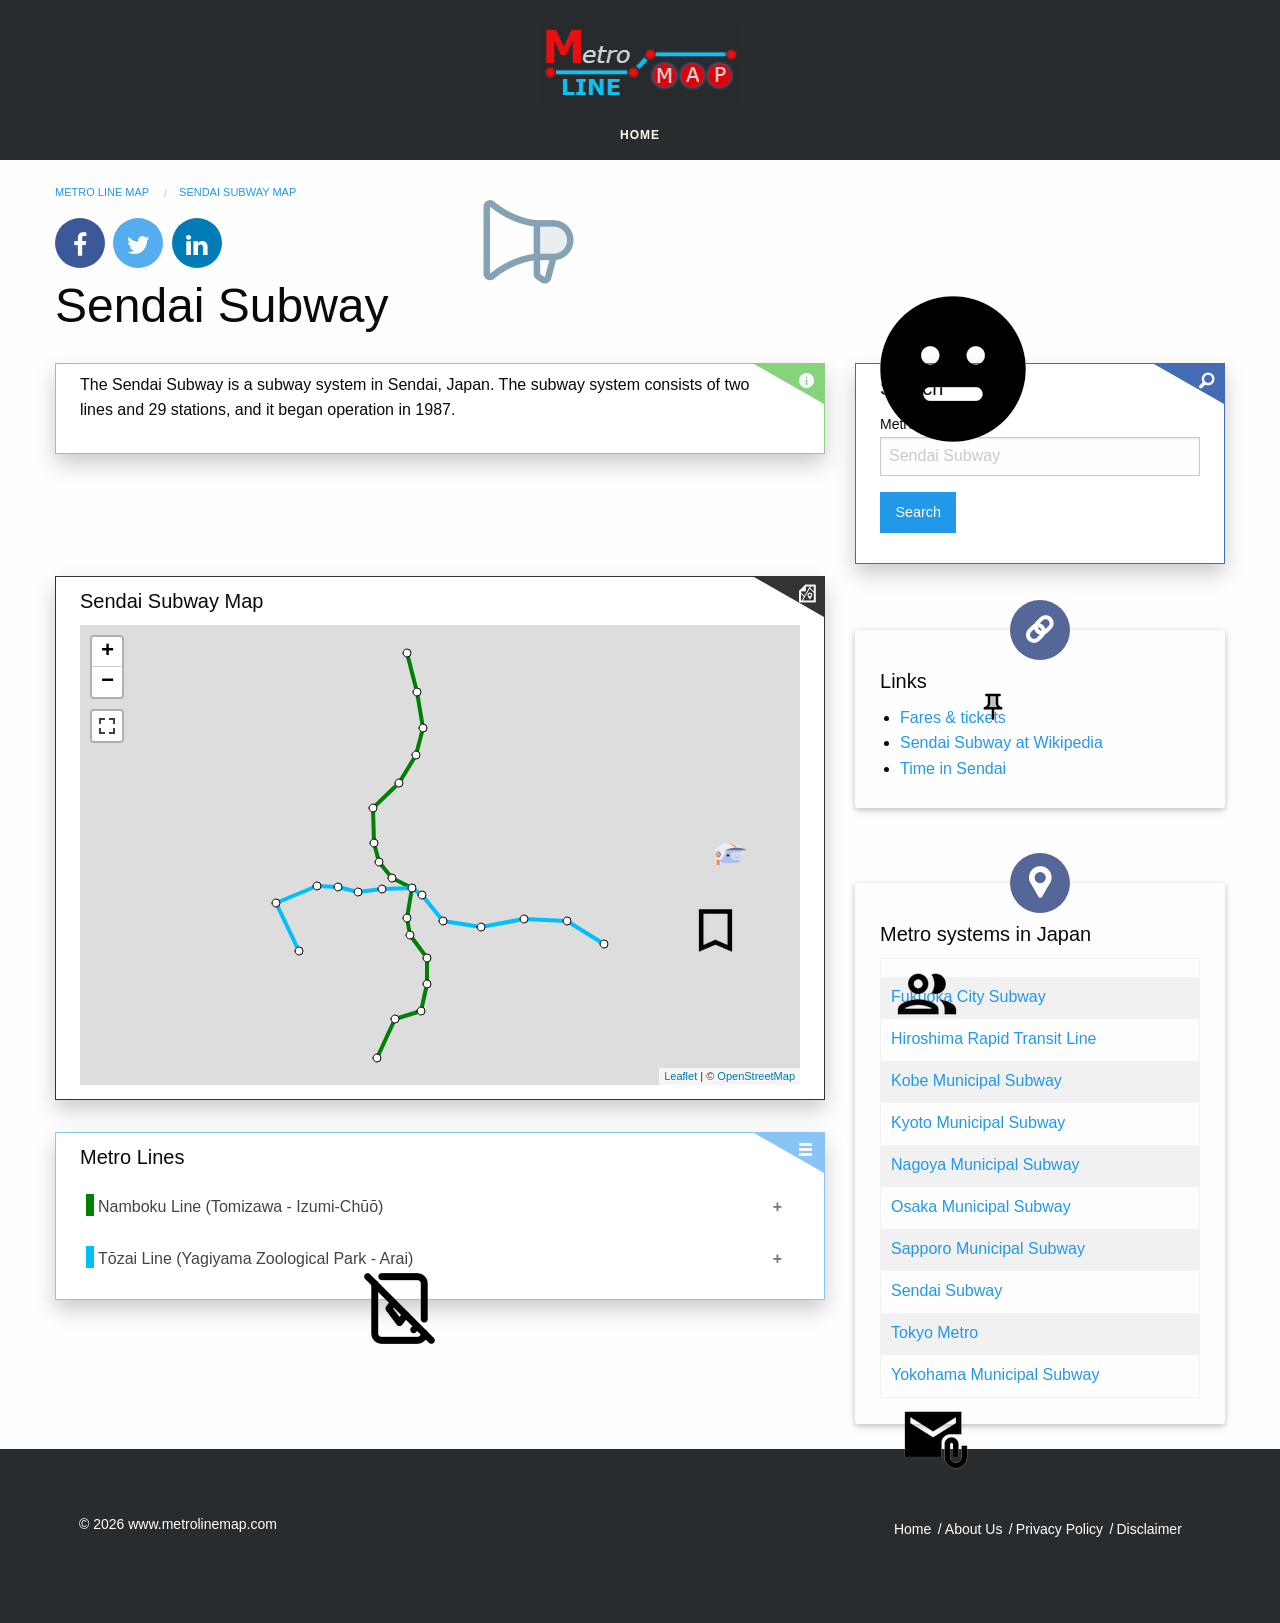 The image size is (1280, 1623). What do you see at coordinates (523, 243) in the screenshot?
I see `make an announcement` at bounding box center [523, 243].